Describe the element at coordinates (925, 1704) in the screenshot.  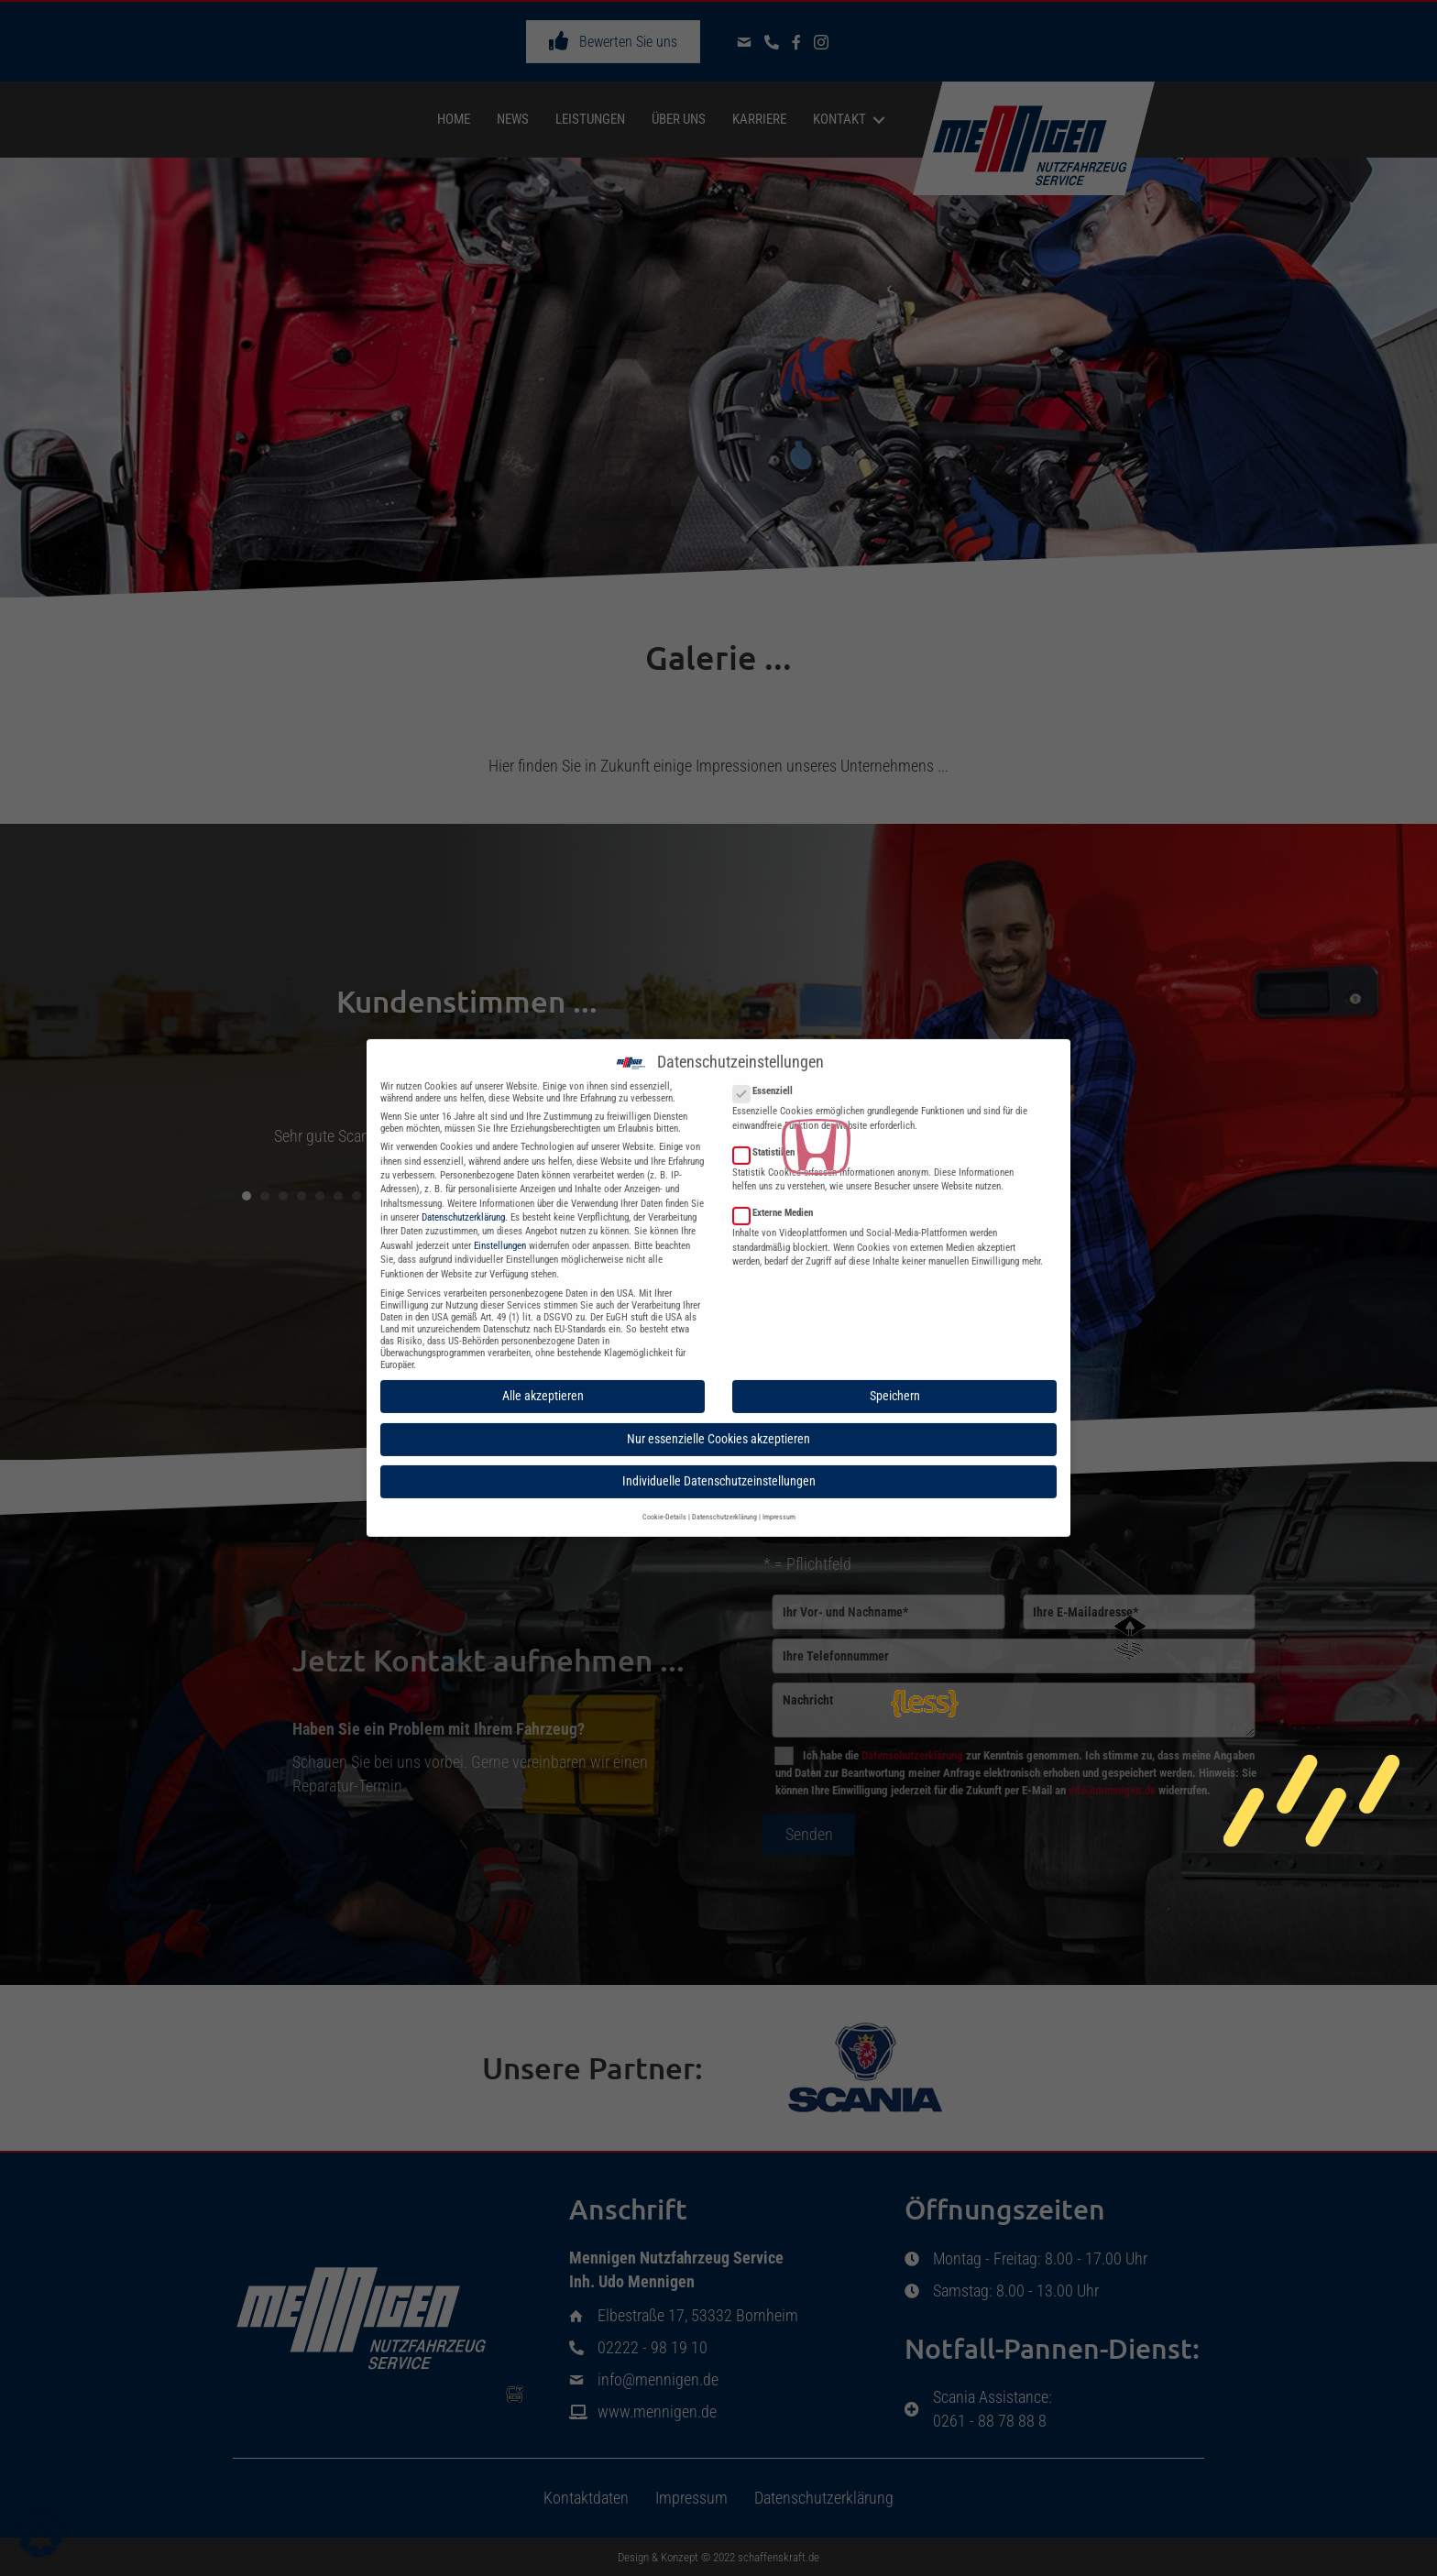
I see `less css preprocessor logo` at that location.